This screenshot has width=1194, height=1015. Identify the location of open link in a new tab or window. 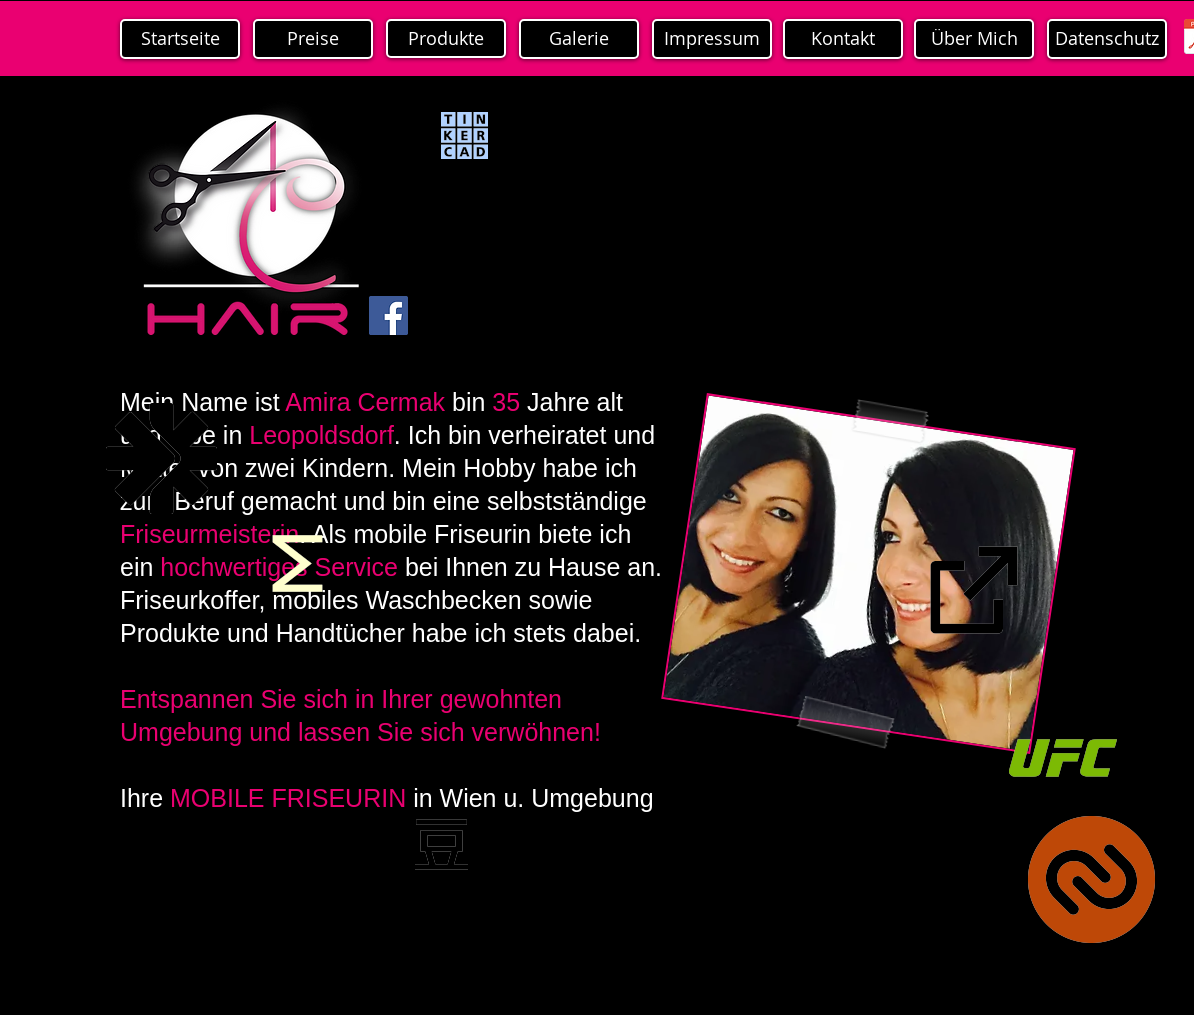
(974, 590).